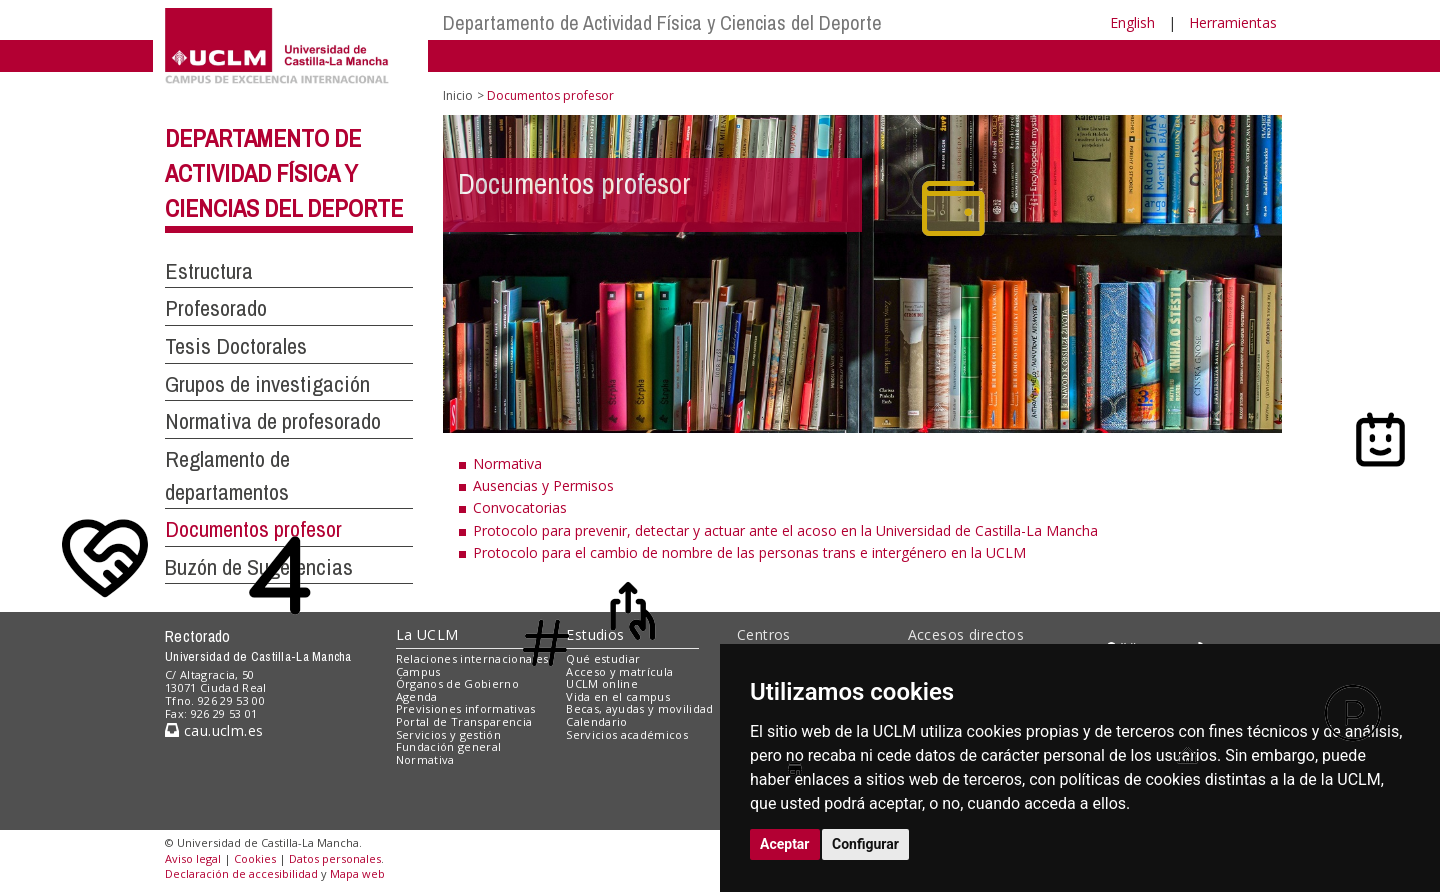 The height and width of the screenshot is (892, 1440). Describe the element at coordinates (630, 611) in the screenshot. I see `deposit or transfer funds` at that location.